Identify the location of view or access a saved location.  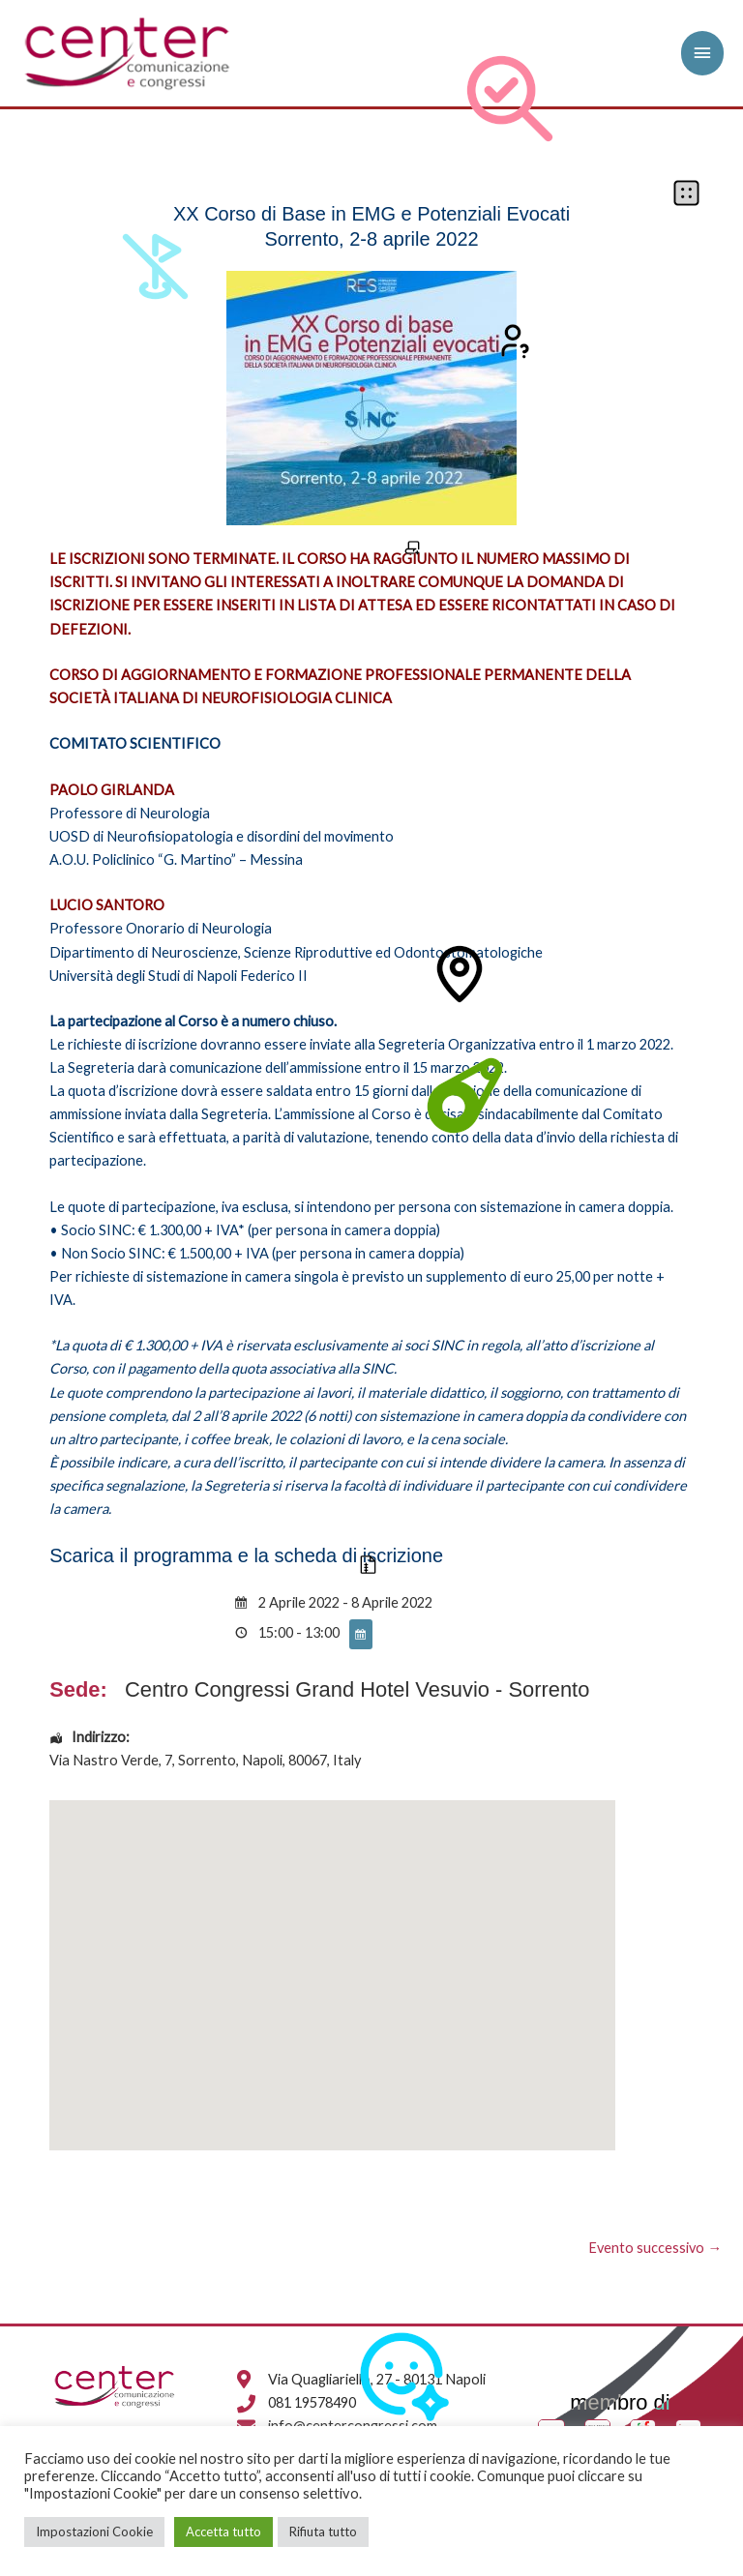
(460, 974).